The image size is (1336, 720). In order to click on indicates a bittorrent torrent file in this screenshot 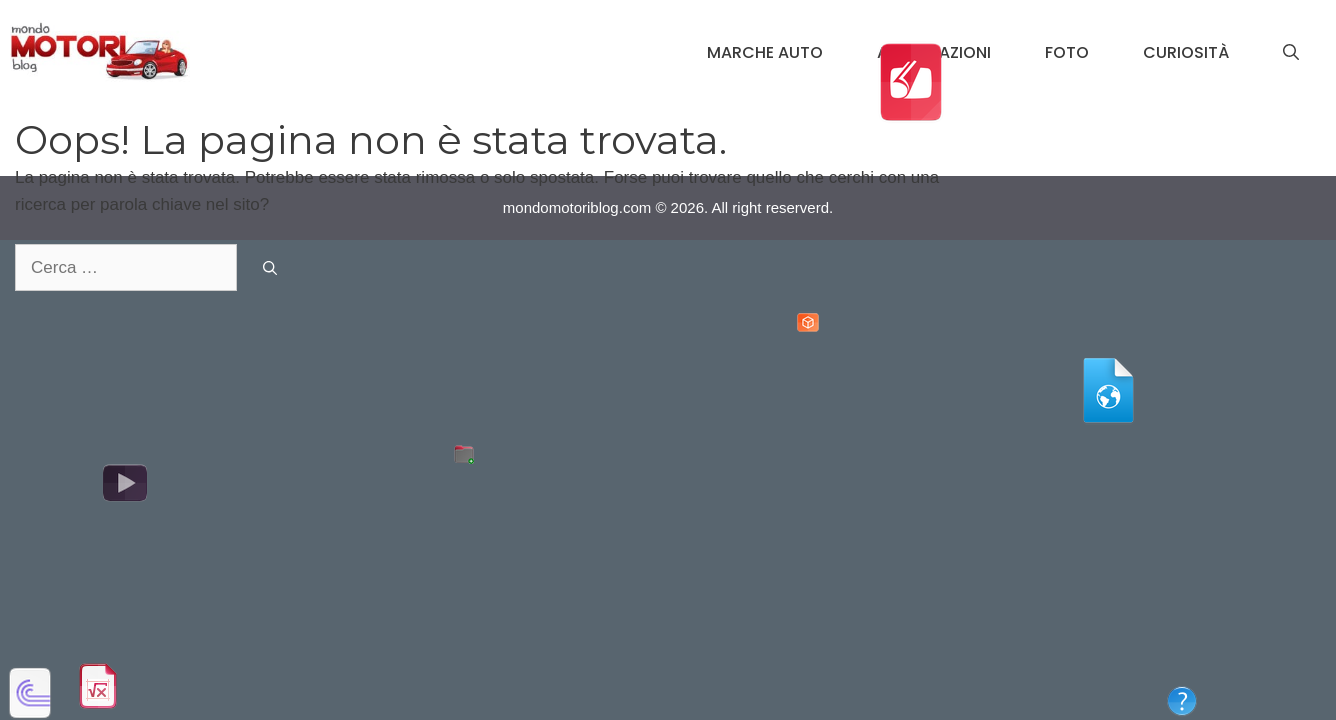, I will do `click(30, 693)`.